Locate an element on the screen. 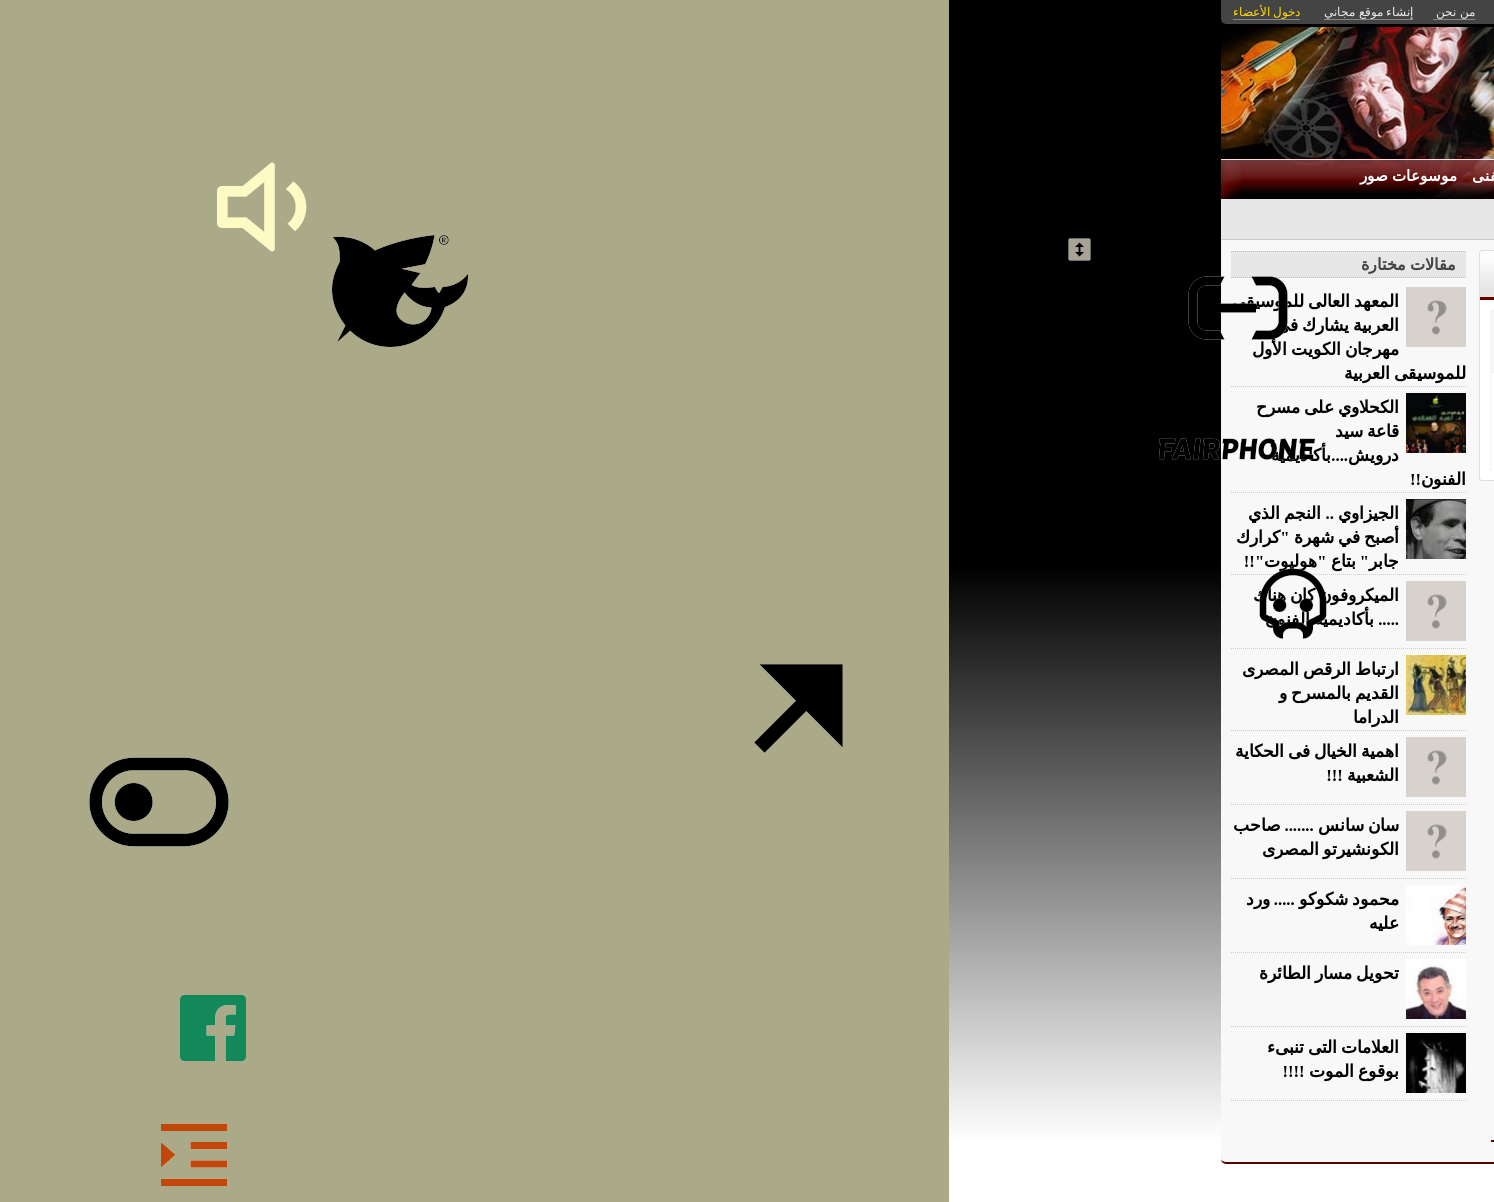 Image resolution: width=1494 pixels, height=1202 pixels. indicates dangerous or hazardous content is located at coordinates (1293, 602).